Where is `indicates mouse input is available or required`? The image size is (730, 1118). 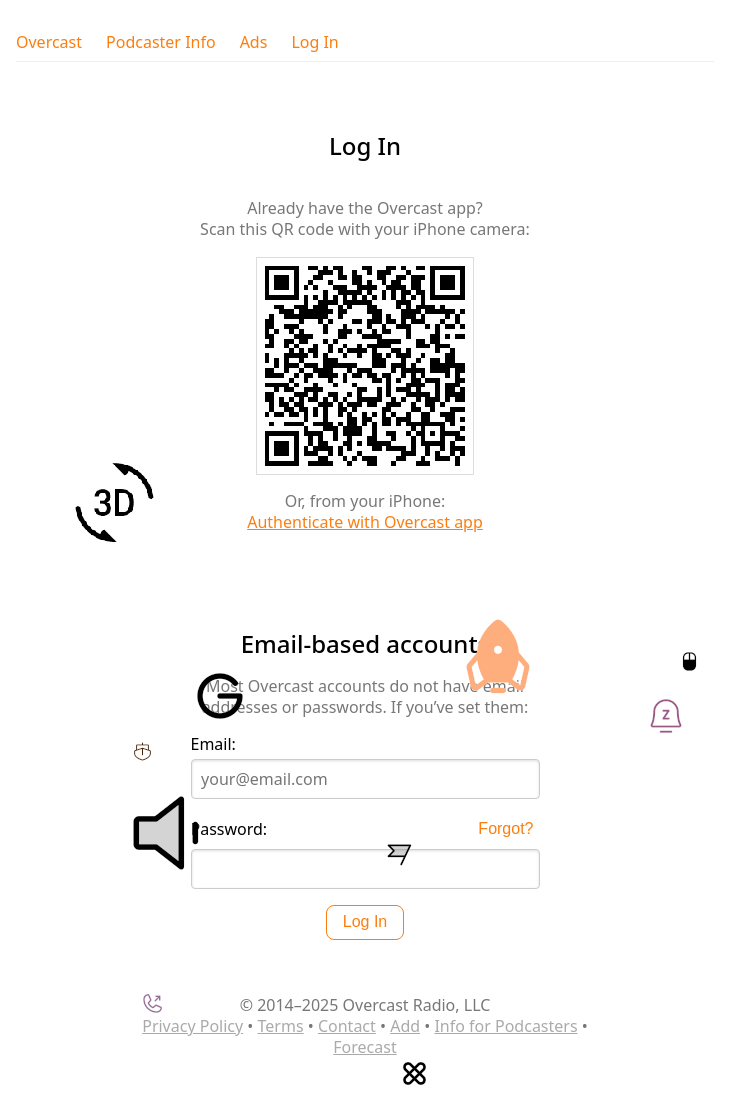
indicates mouse input is available or required is located at coordinates (689, 661).